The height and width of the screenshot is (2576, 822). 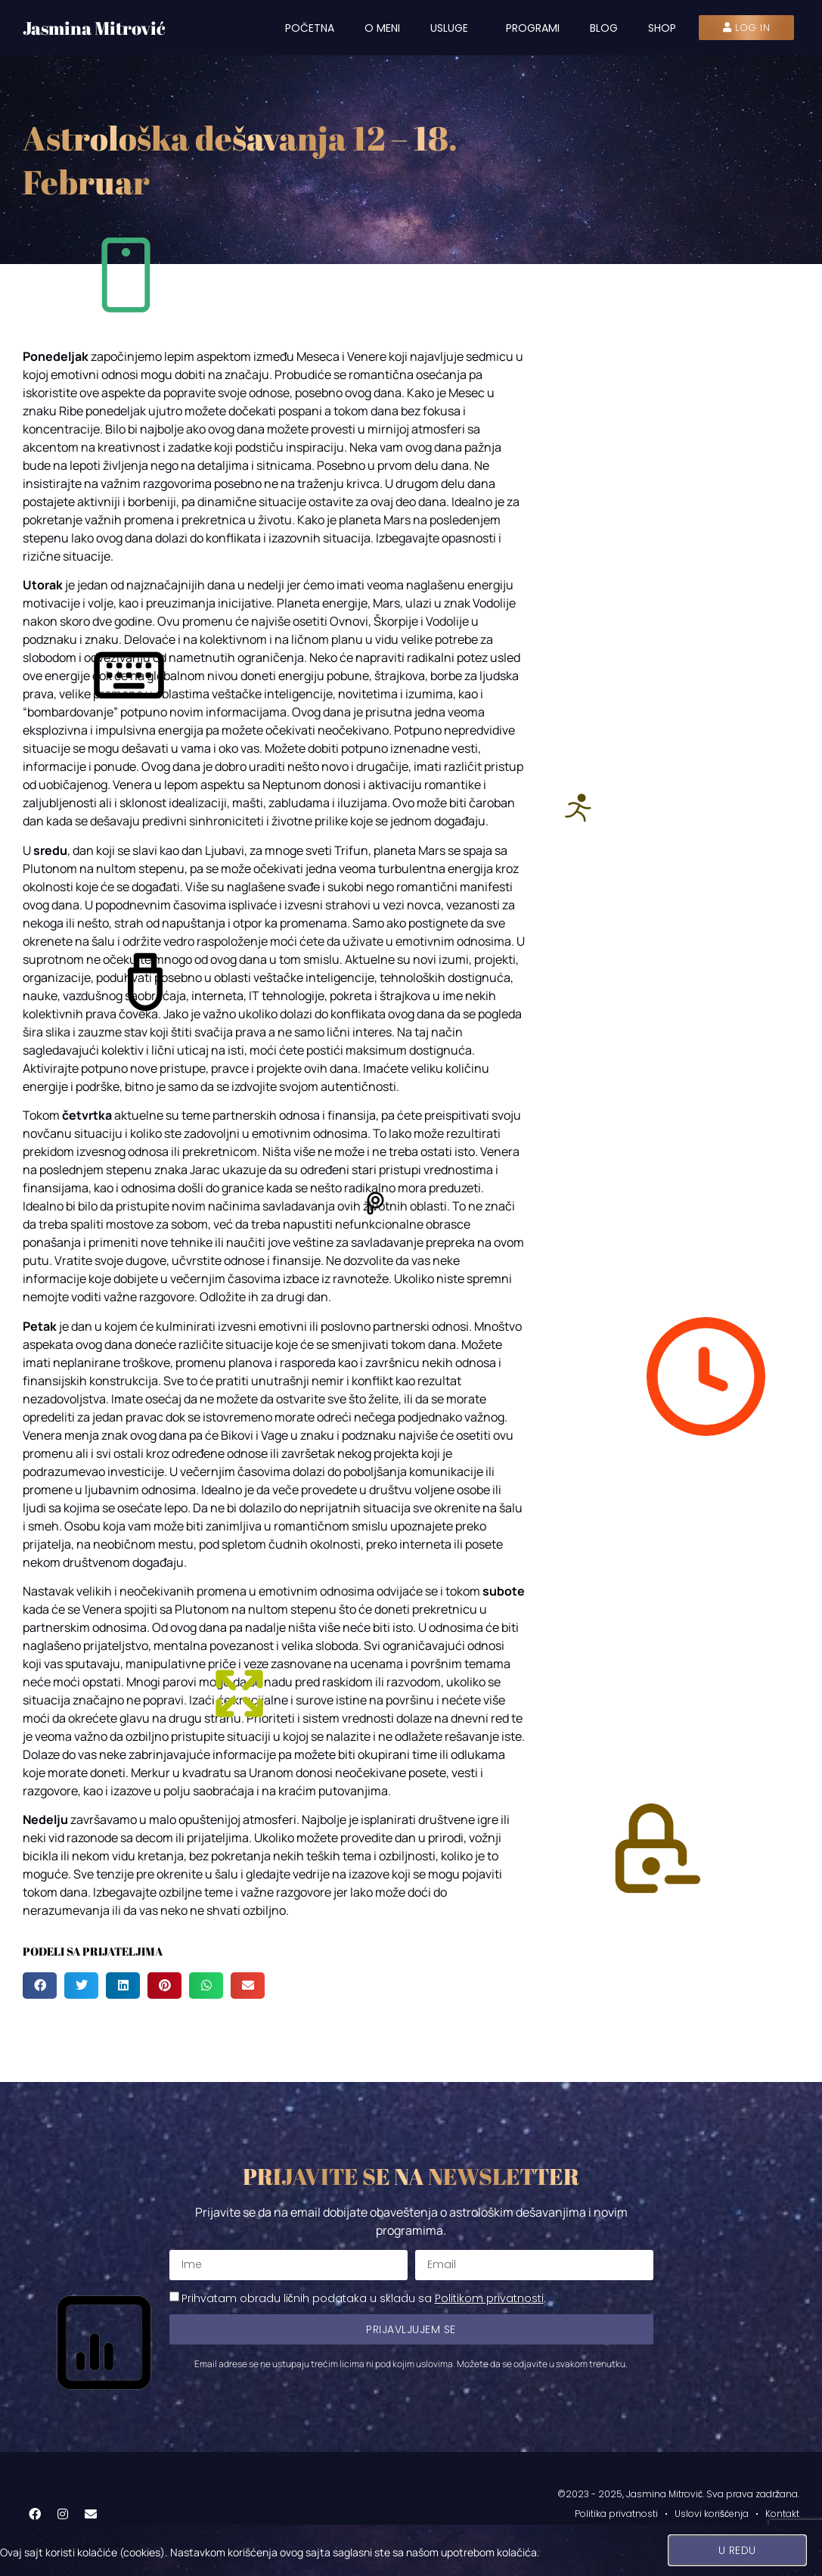 What do you see at coordinates (126, 275) in the screenshot?
I see `access device camera settings` at bounding box center [126, 275].